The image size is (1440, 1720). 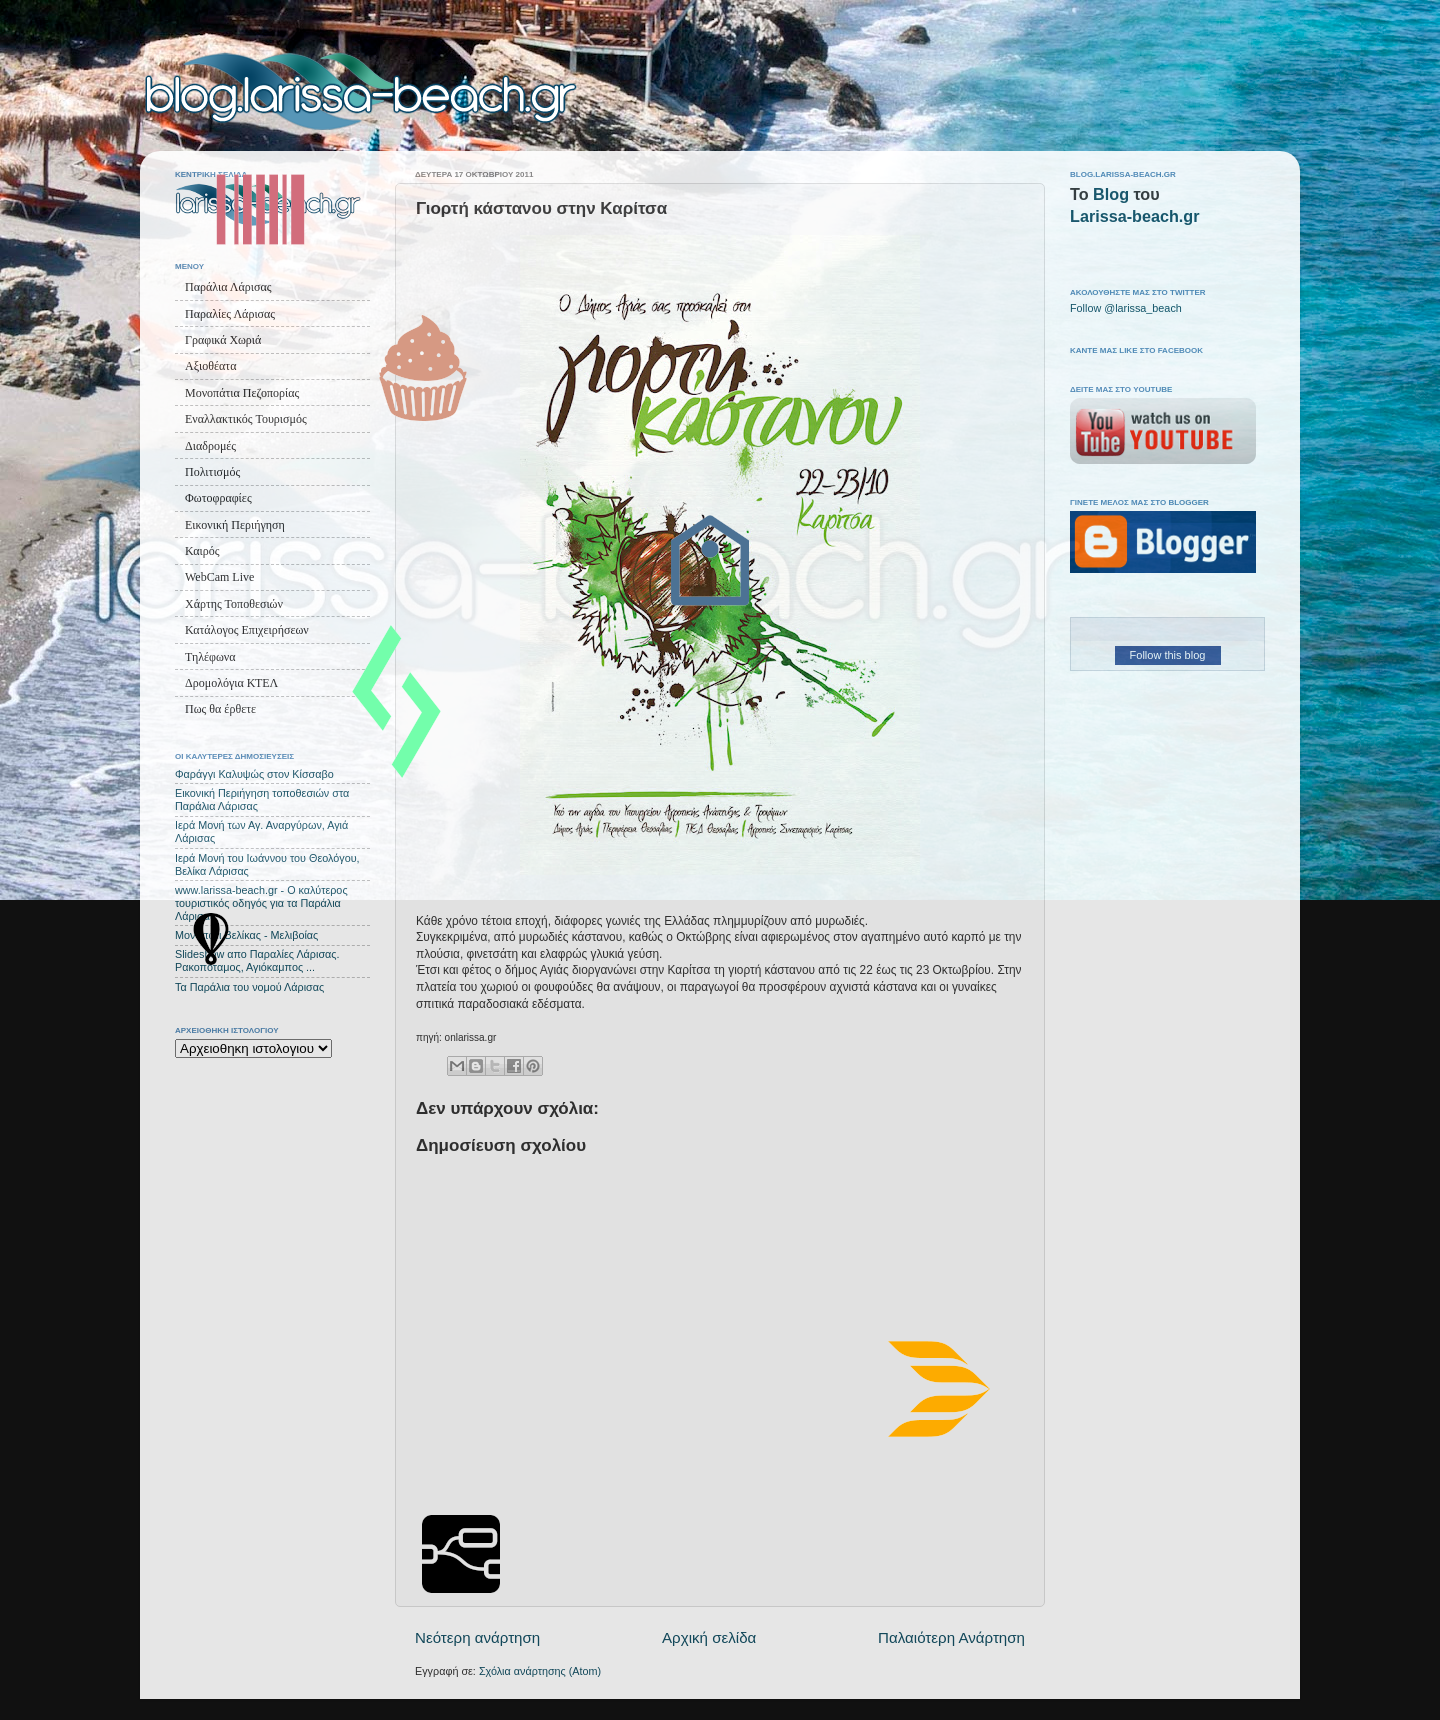 What do you see at coordinates (939, 1389) in the screenshot?
I see `bombardier company logo` at bounding box center [939, 1389].